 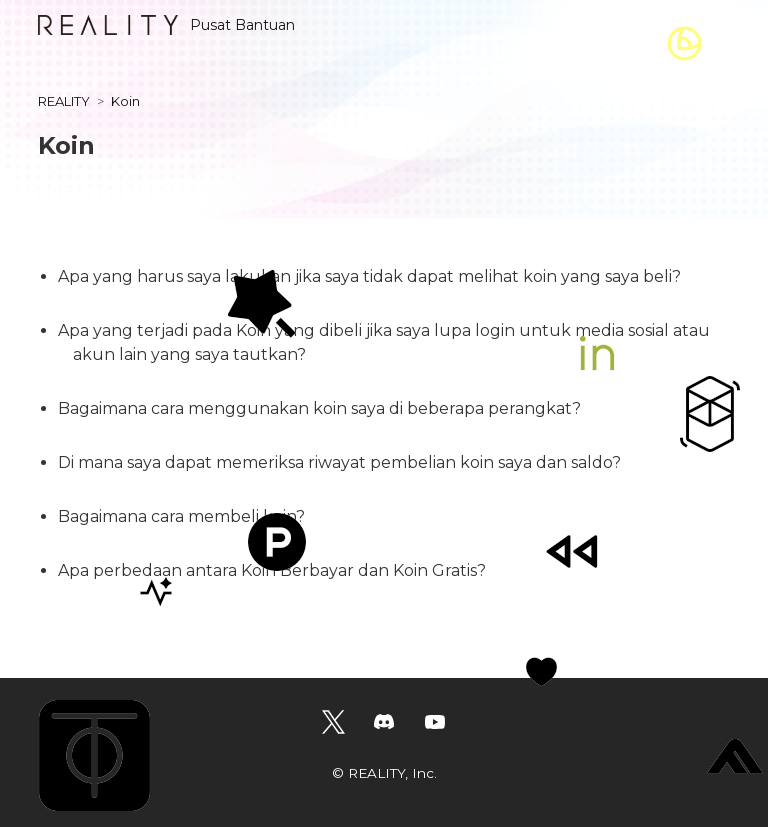 What do you see at coordinates (541, 671) in the screenshot?
I see `add to favorites` at bounding box center [541, 671].